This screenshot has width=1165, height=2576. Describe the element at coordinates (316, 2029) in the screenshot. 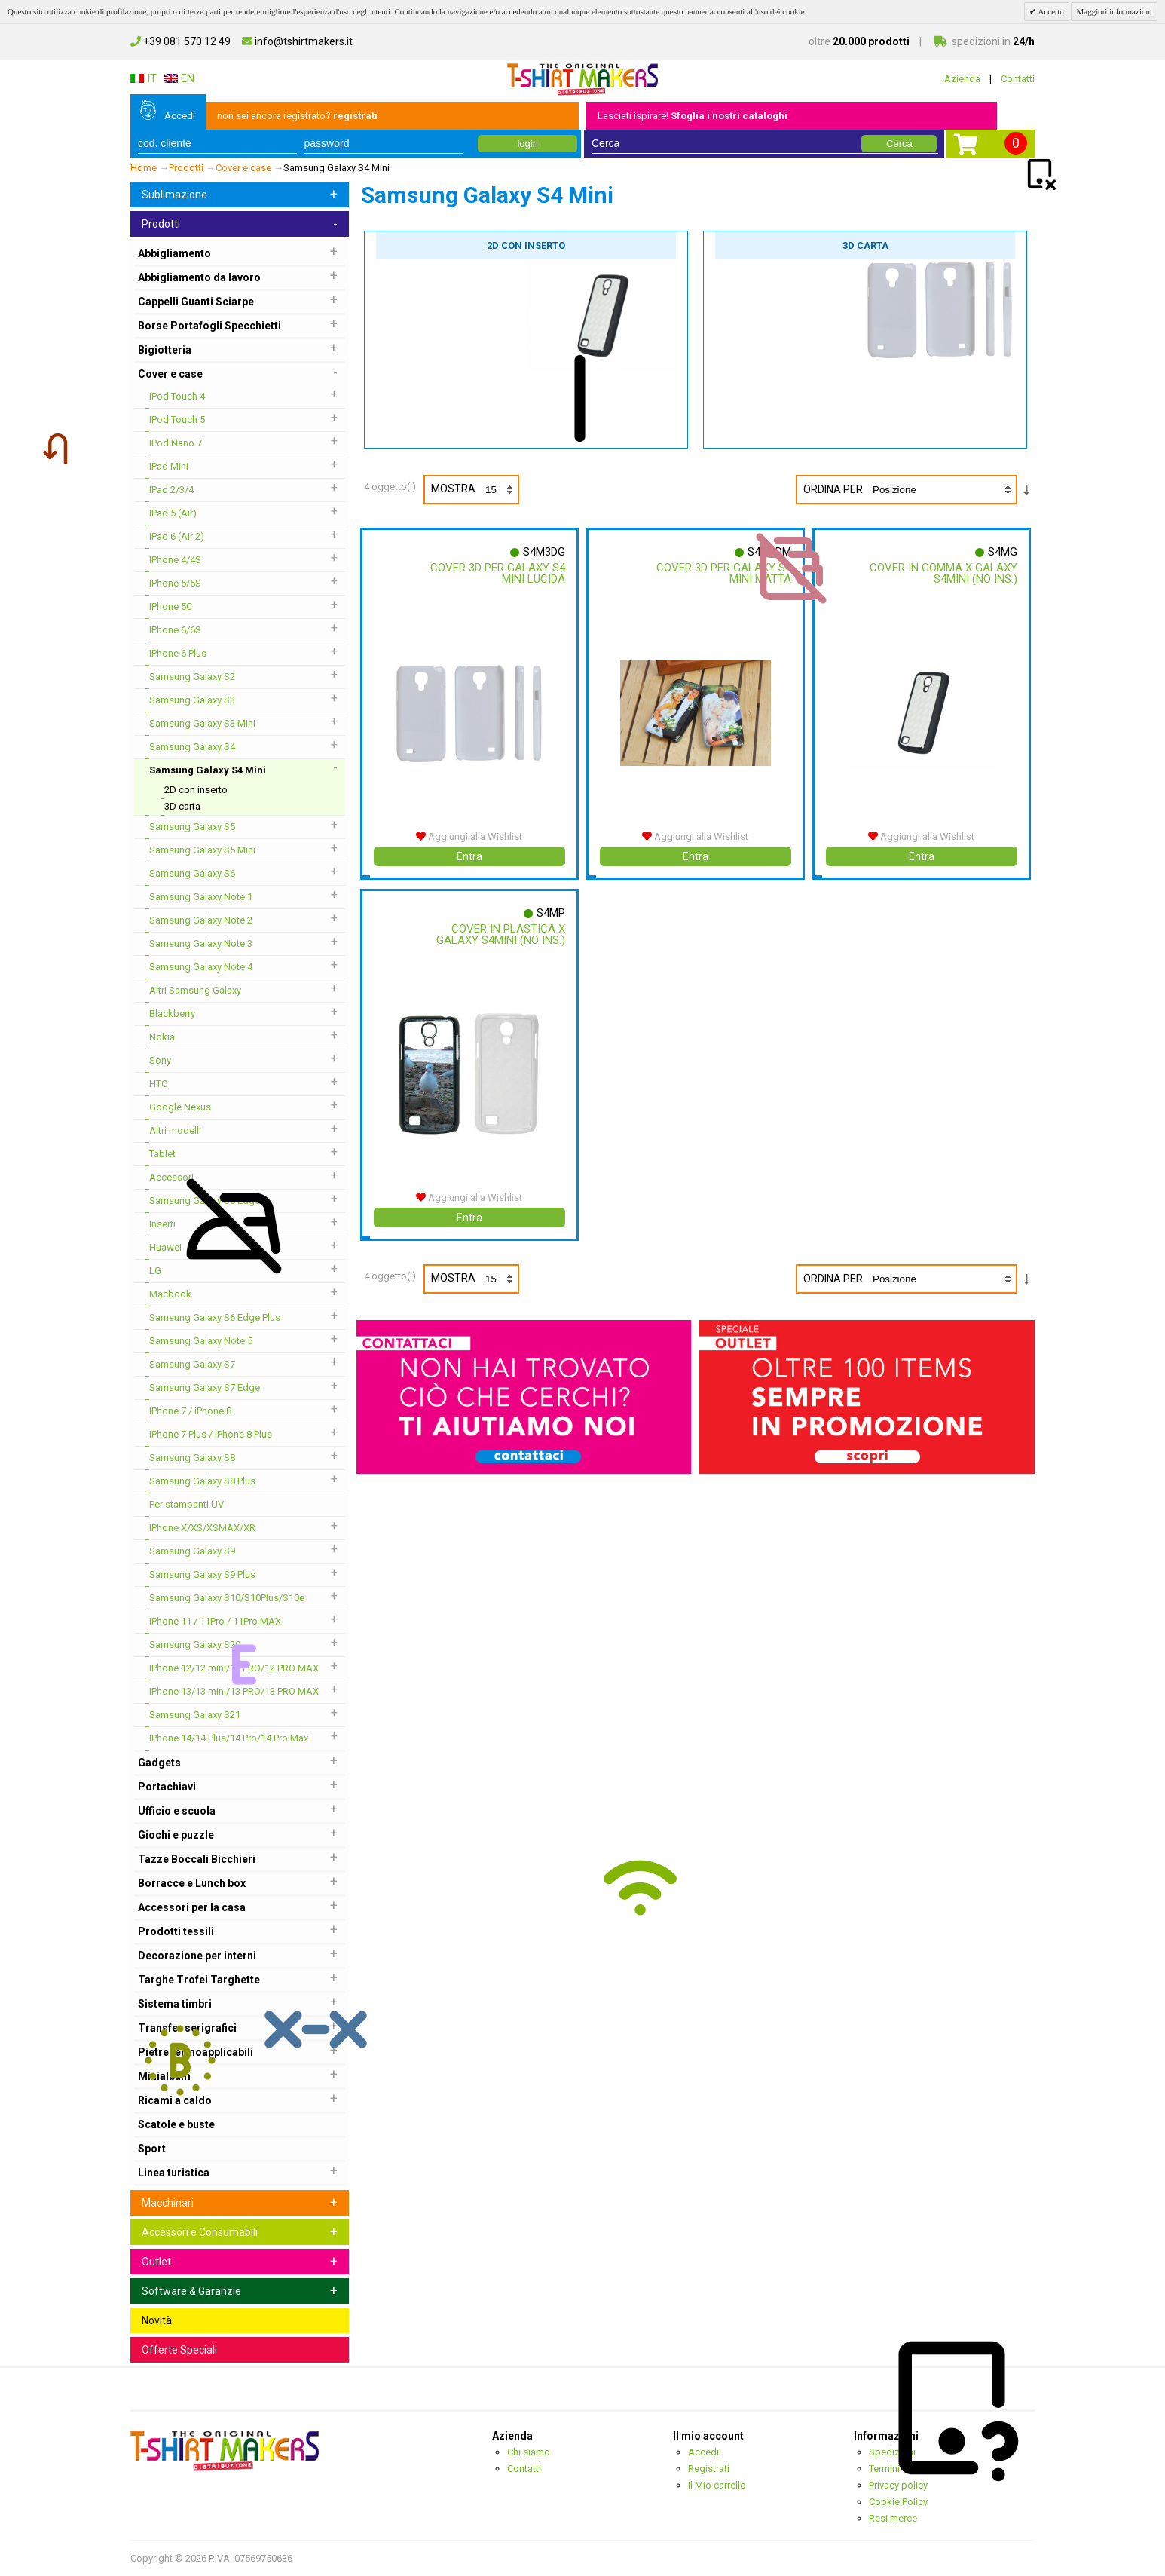

I see `perform subtraction operation` at that location.